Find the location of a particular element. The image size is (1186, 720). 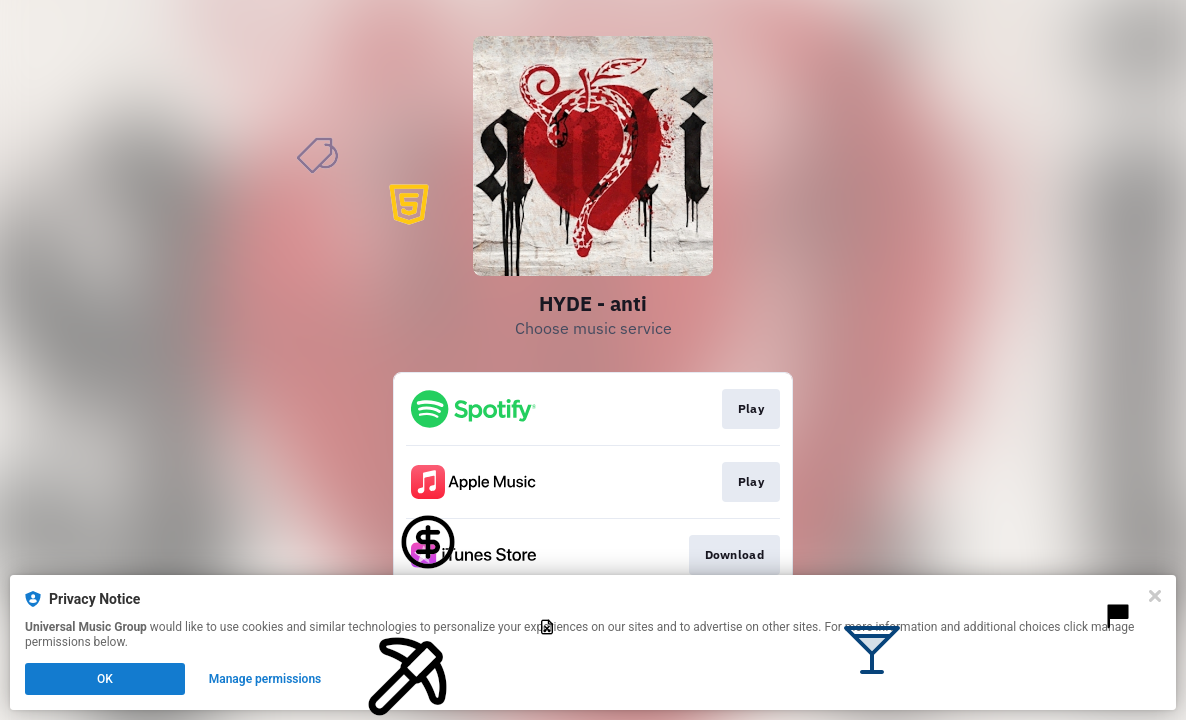

add or manage tags for a file is located at coordinates (316, 154).